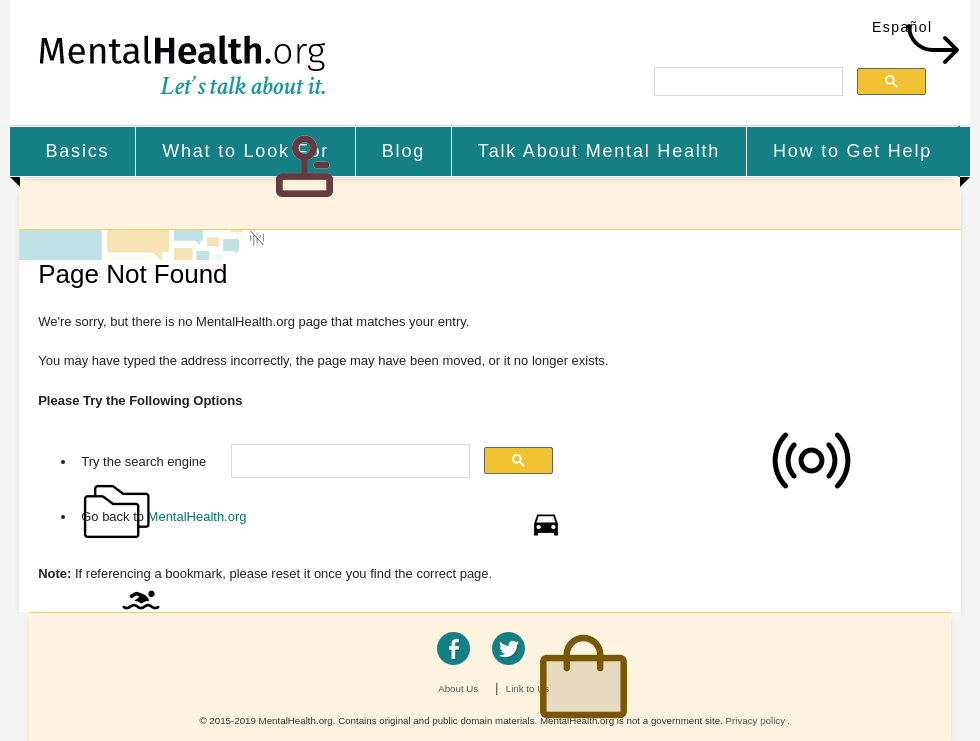  I want to click on reply to a message, so click(933, 44).